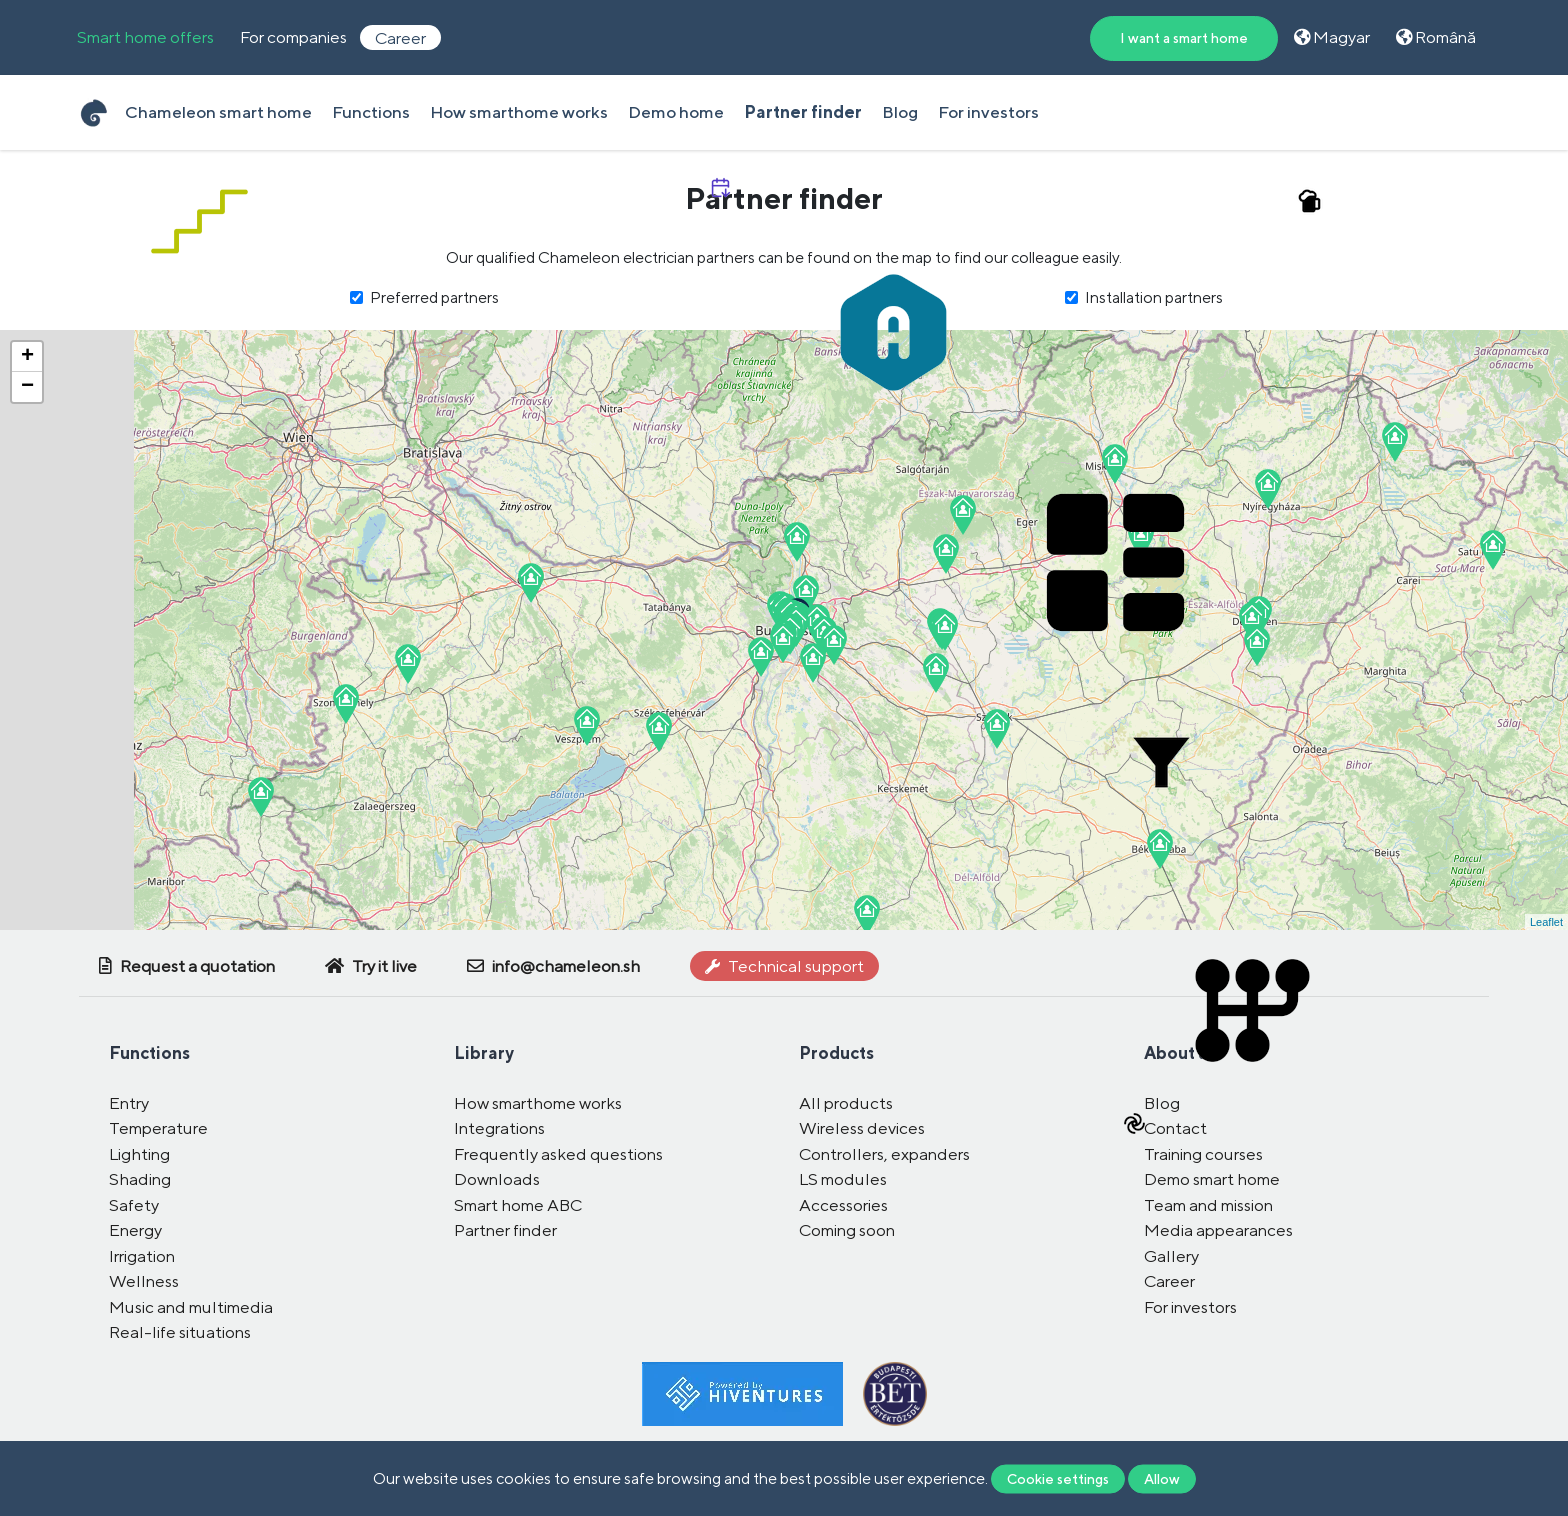 This screenshot has height=1516, width=1568. I want to click on download calendar or export events, so click(720, 187).